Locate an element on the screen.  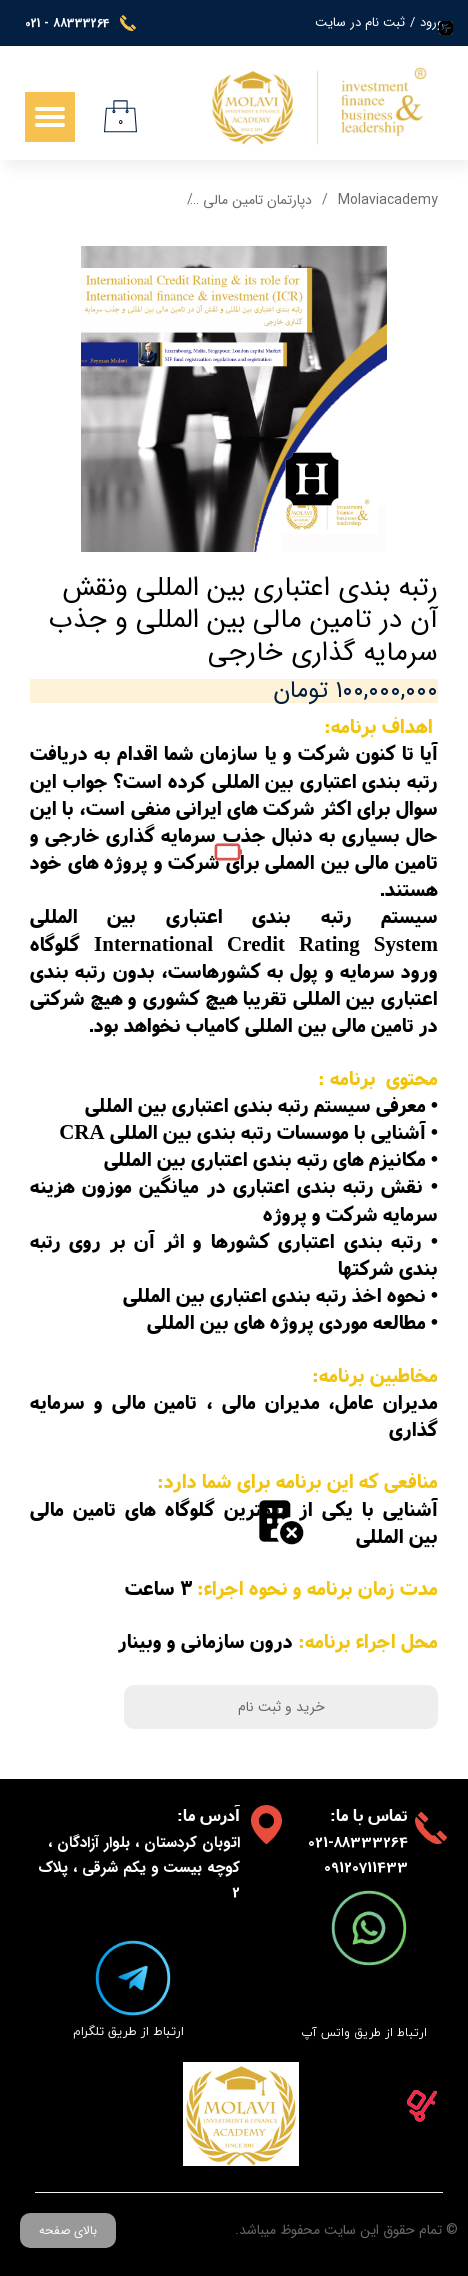
remove a building or property from saved locations is located at coordinates (280, 1521).